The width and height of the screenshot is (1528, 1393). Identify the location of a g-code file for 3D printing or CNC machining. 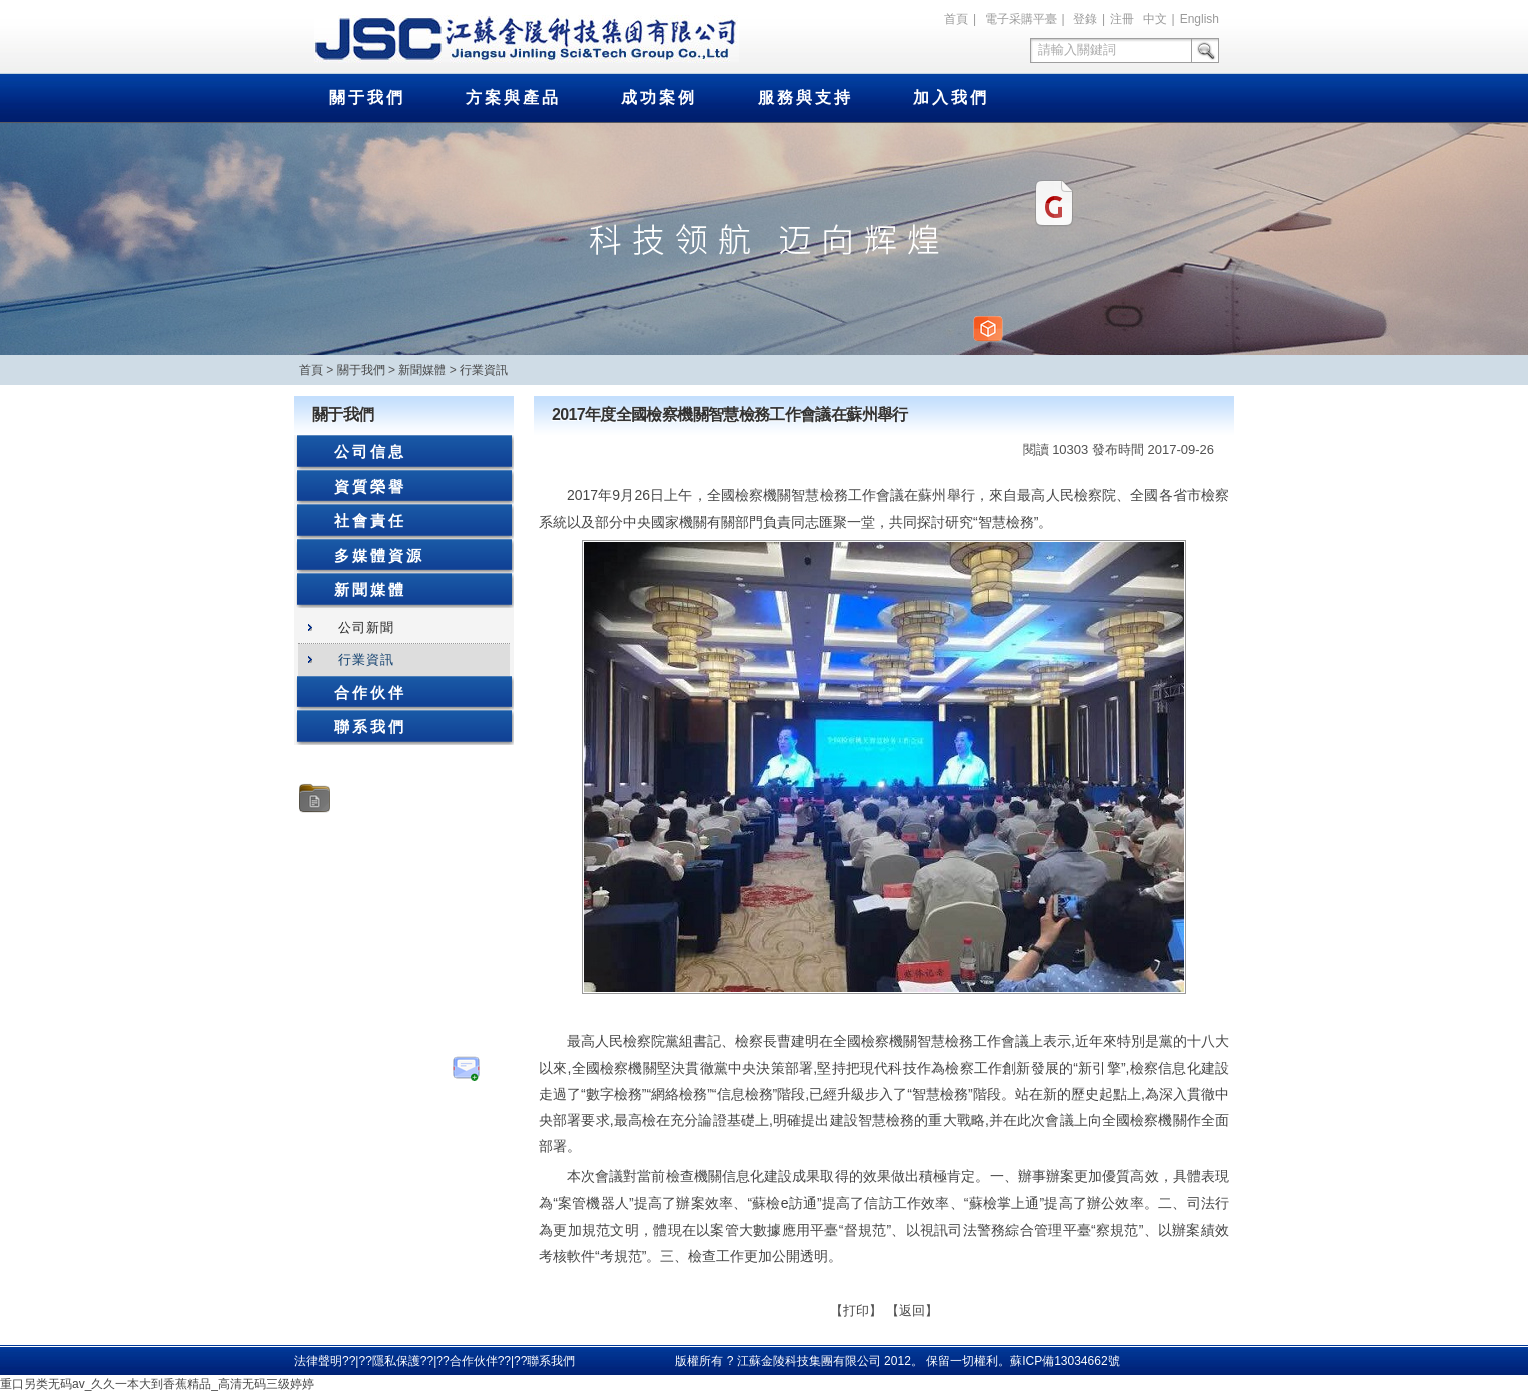
(1054, 203).